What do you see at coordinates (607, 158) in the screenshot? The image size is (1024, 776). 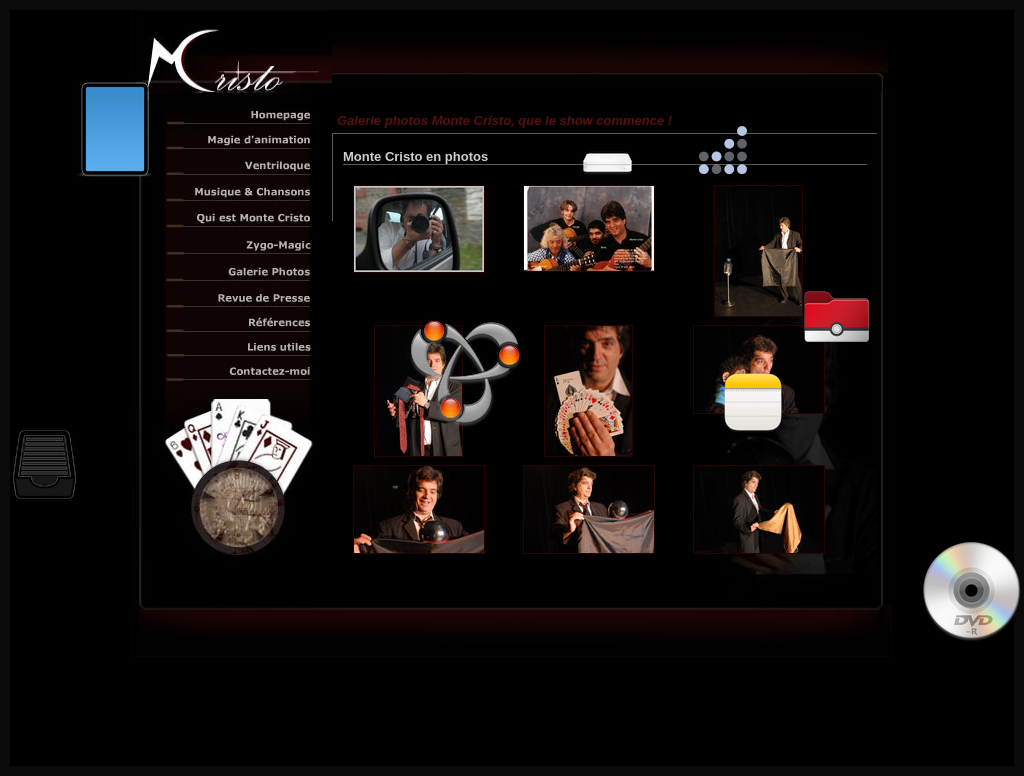 I see `access airport extreme router settings` at bounding box center [607, 158].